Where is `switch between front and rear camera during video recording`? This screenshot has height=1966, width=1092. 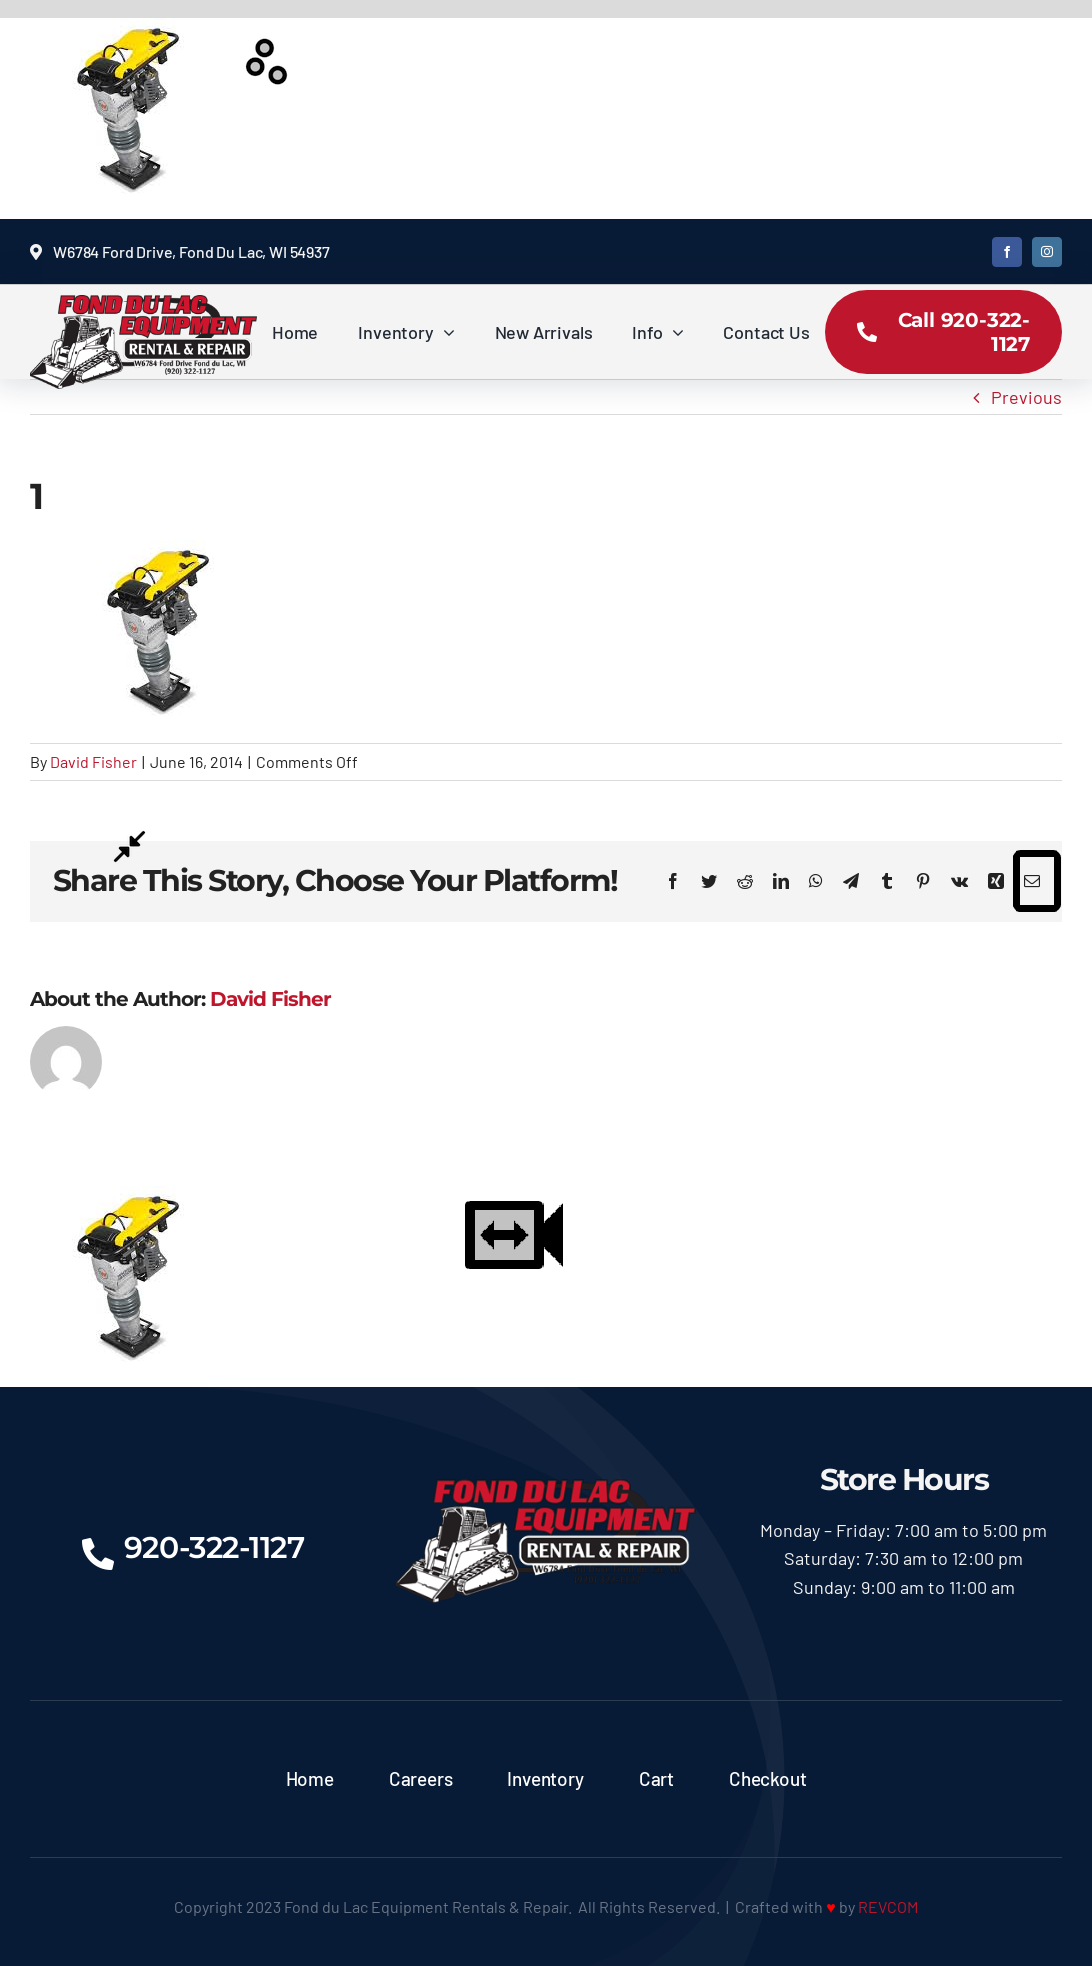
switch between front and rear camera during video recording is located at coordinates (514, 1235).